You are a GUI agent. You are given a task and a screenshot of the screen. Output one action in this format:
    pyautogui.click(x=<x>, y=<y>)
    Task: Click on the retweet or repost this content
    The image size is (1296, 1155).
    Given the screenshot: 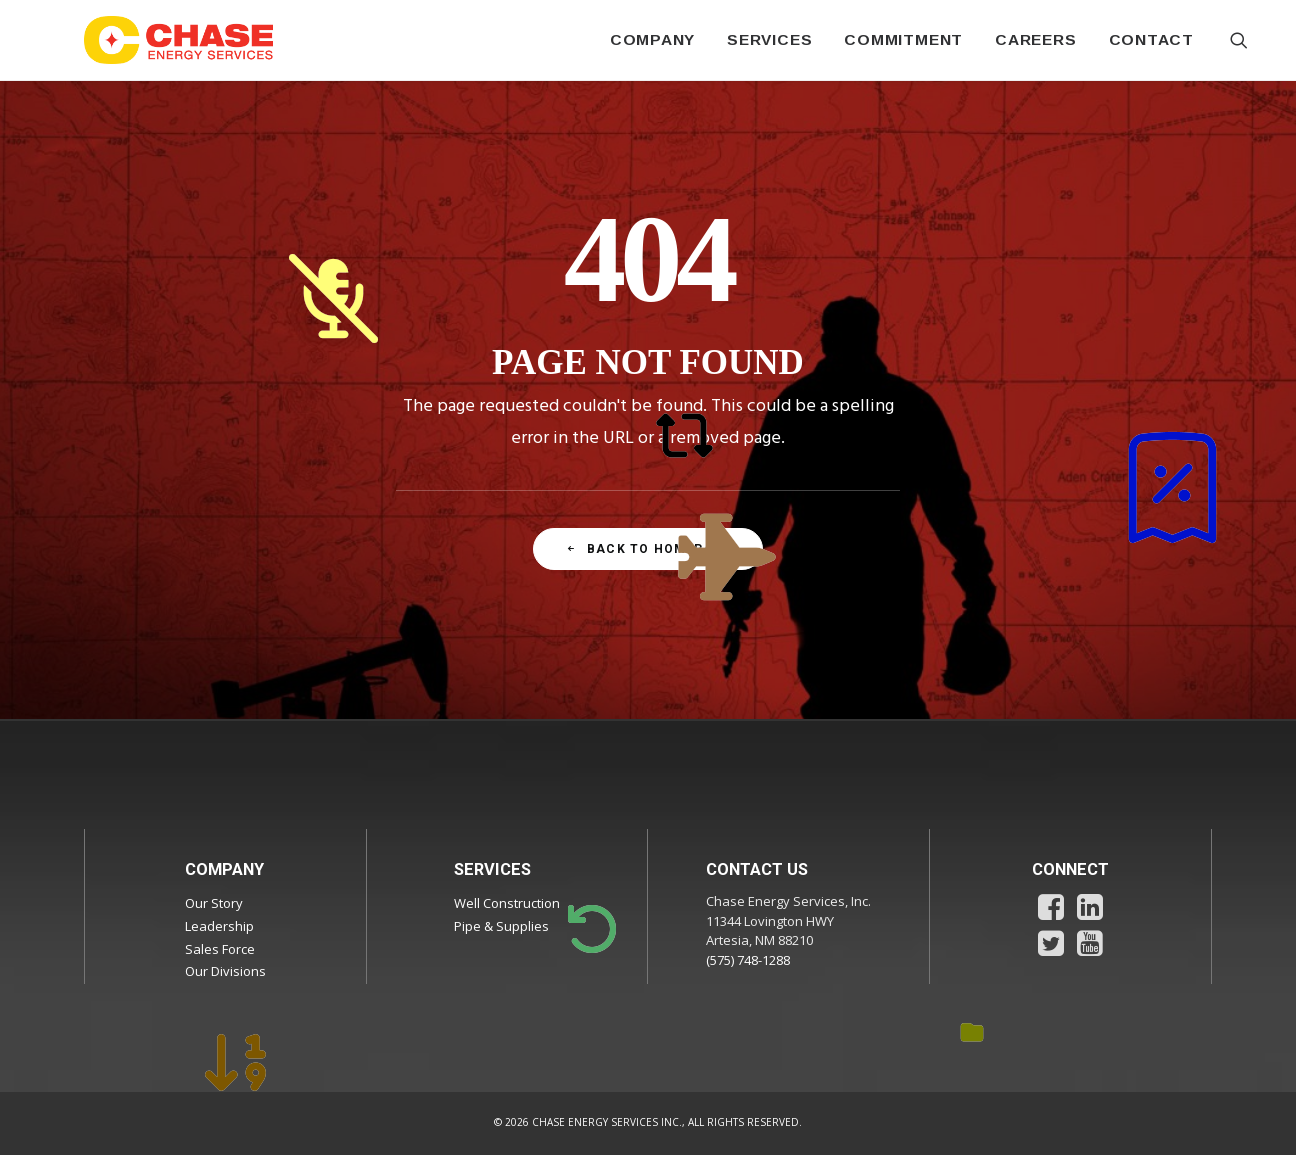 What is the action you would take?
    pyautogui.click(x=684, y=435)
    